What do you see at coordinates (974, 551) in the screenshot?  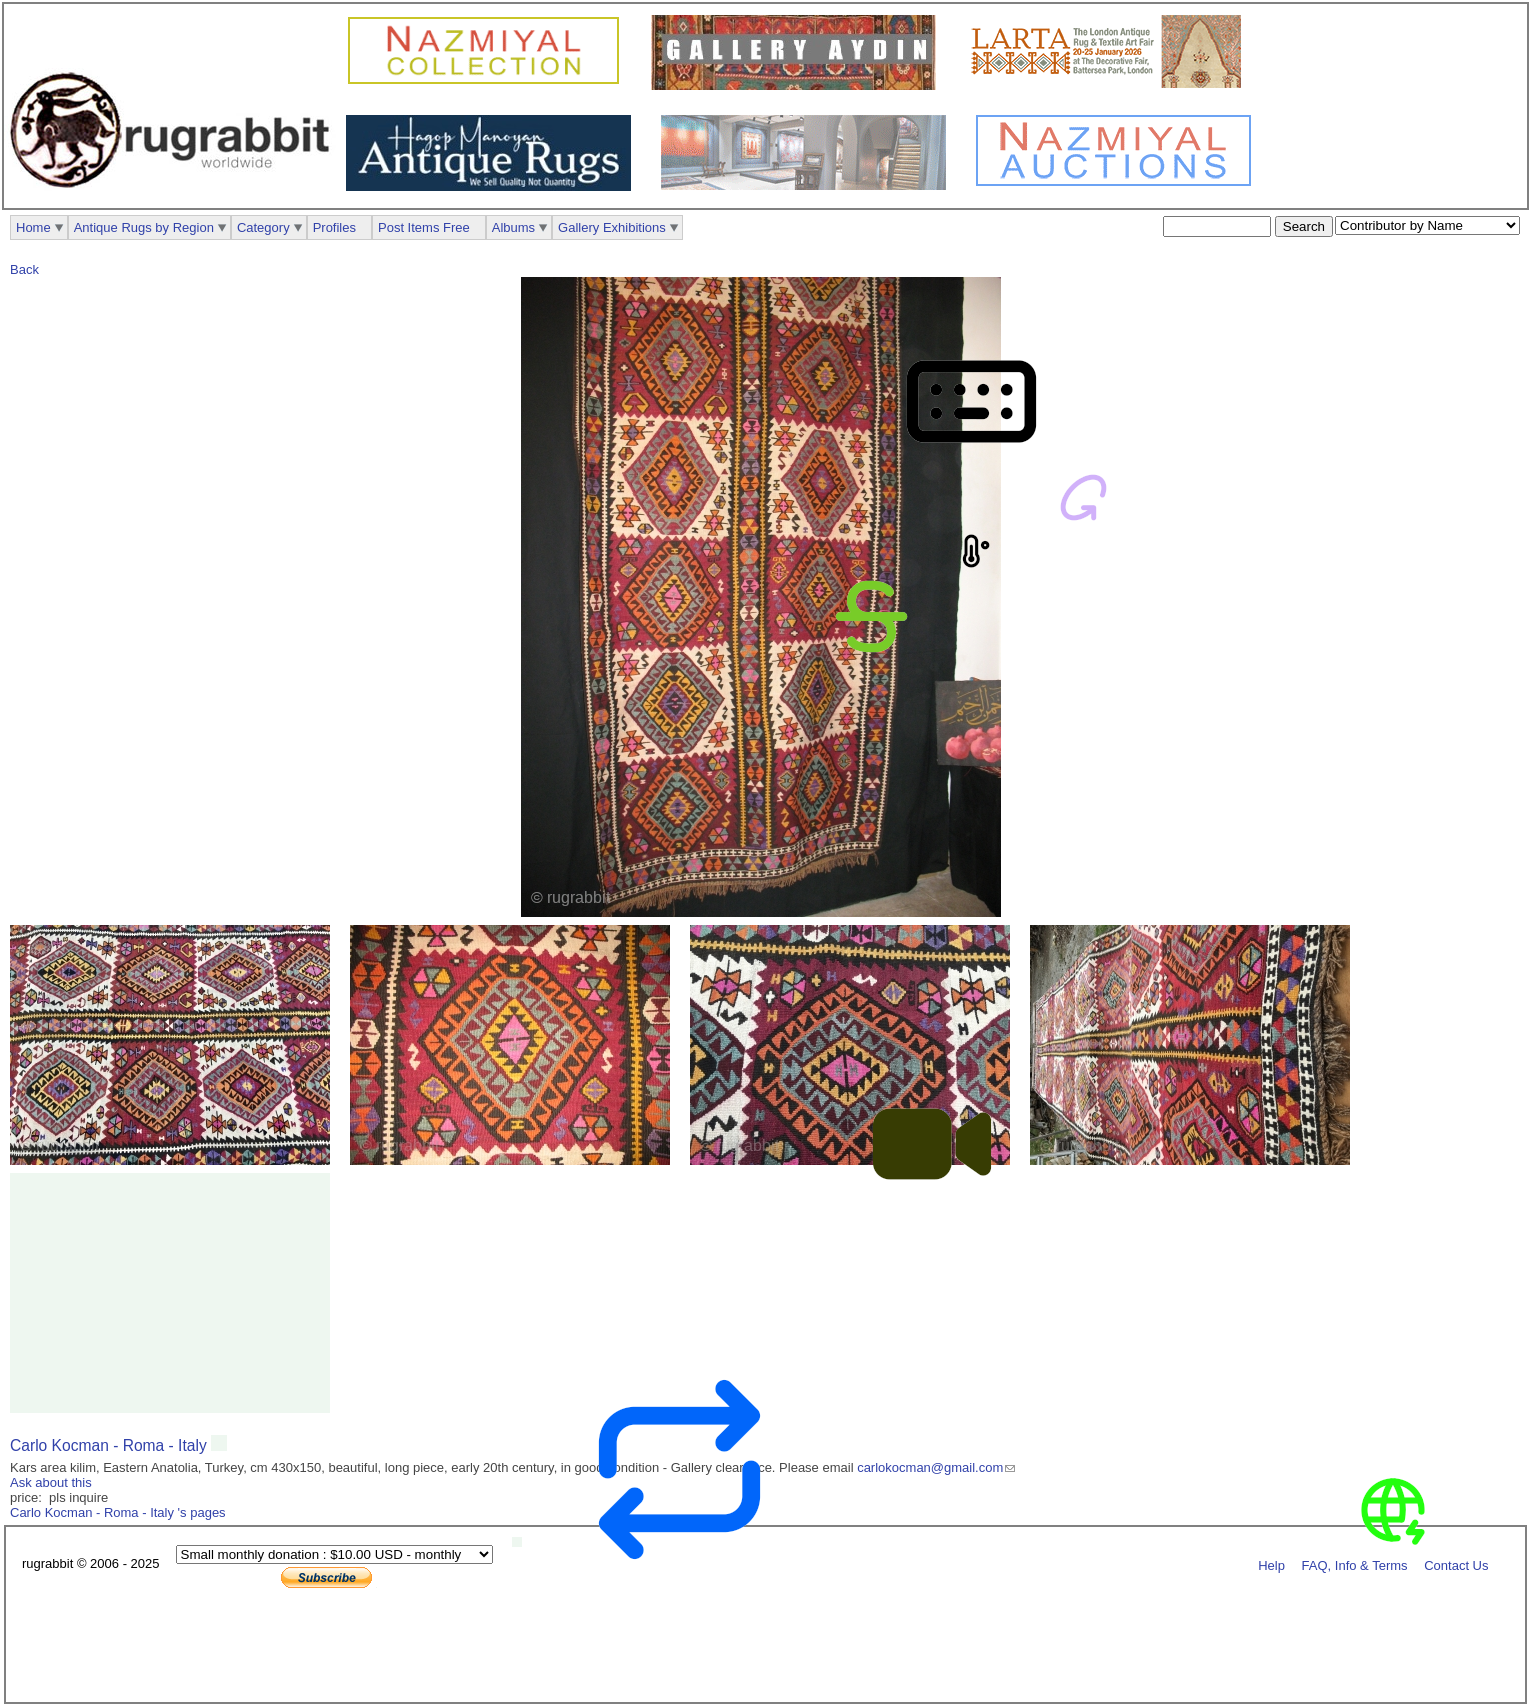 I see `view current temperature` at bounding box center [974, 551].